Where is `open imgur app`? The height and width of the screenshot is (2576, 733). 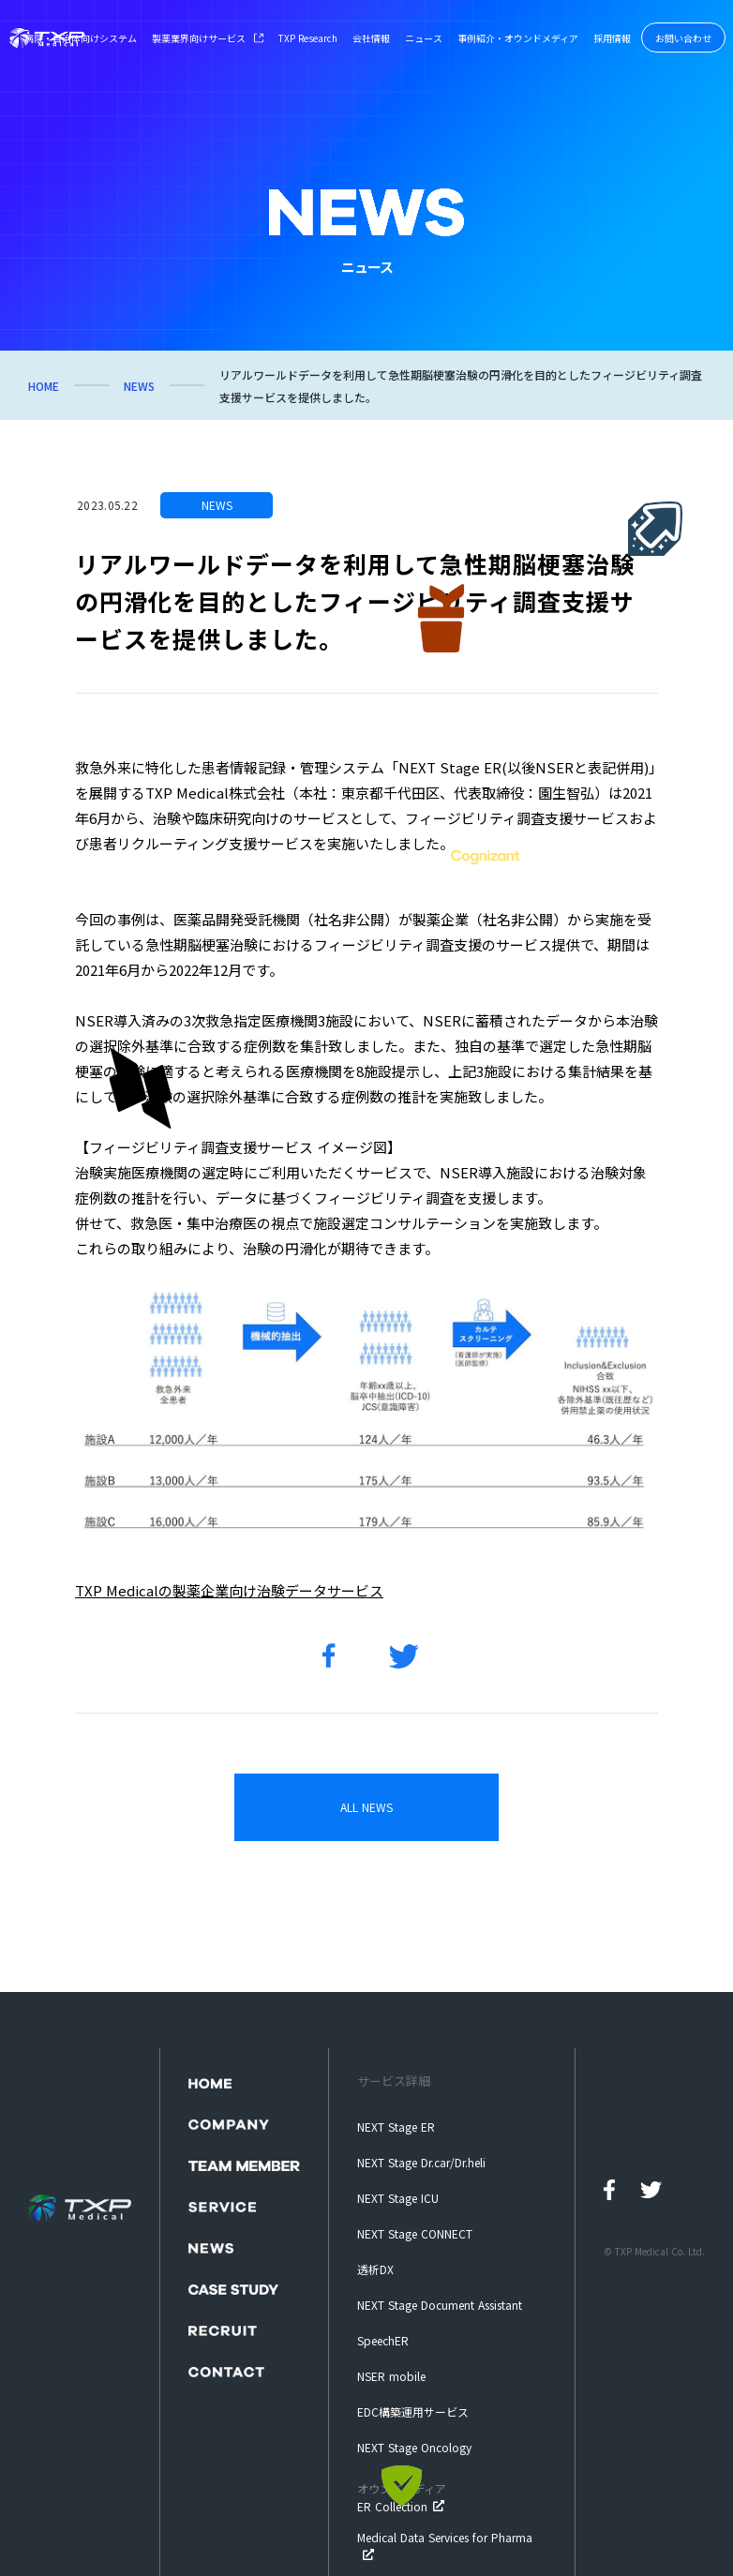 open imgur app is located at coordinates (655, 529).